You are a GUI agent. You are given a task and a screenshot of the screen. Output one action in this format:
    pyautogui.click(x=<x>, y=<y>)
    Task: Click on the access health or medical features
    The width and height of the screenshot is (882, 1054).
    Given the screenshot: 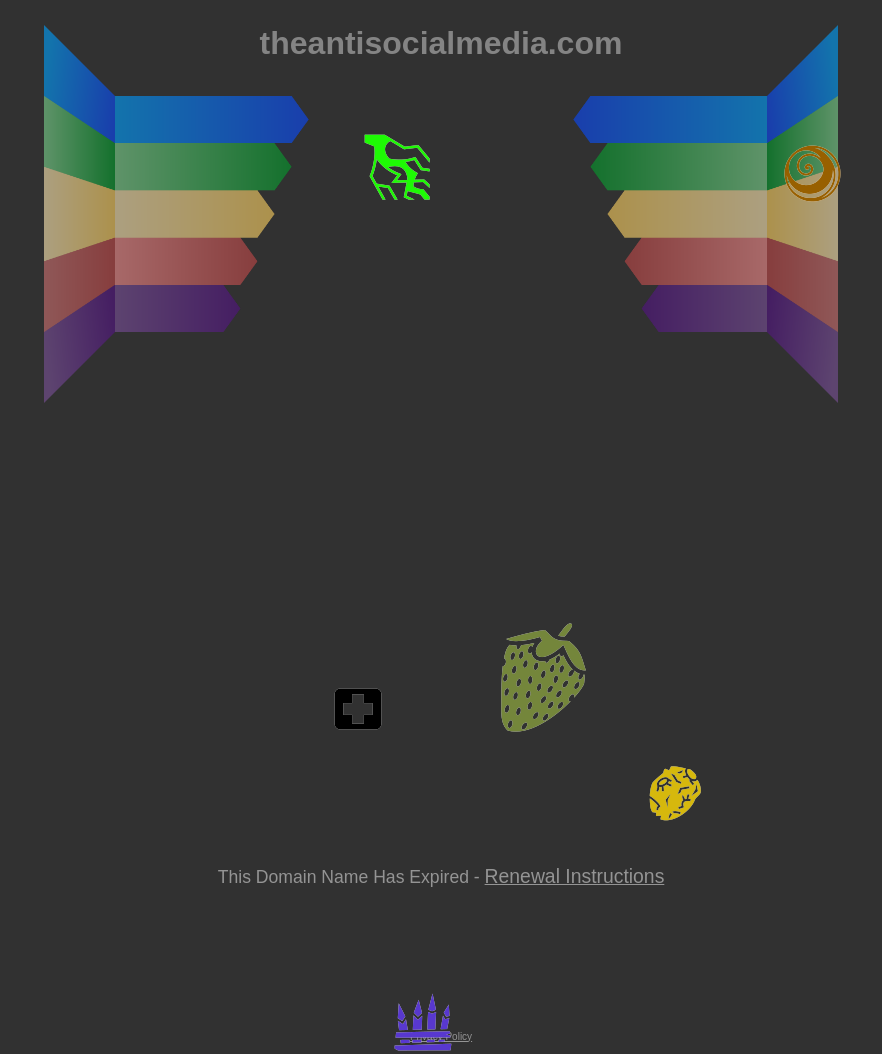 What is the action you would take?
    pyautogui.click(x=358, y=709)
    